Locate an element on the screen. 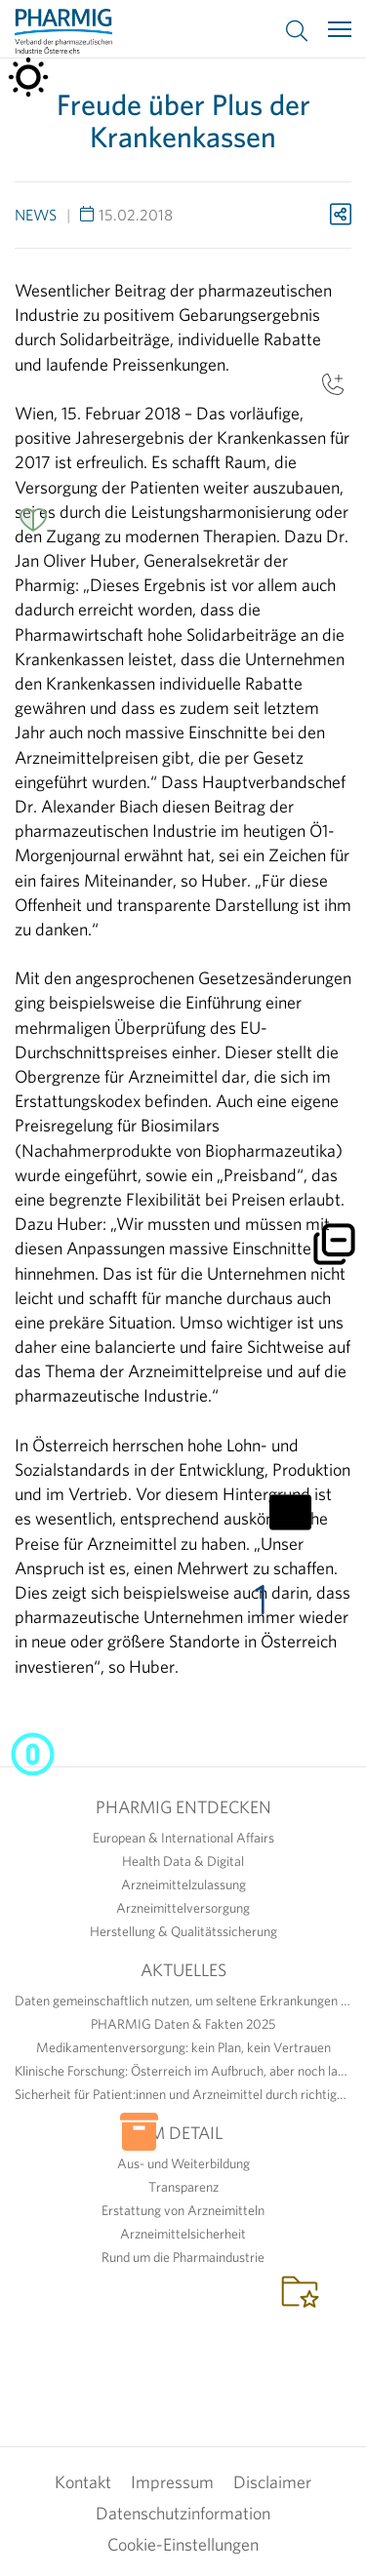 The height and width of the screenshot is (2576, 366). add a new contact is located at coordinates (333, 383).